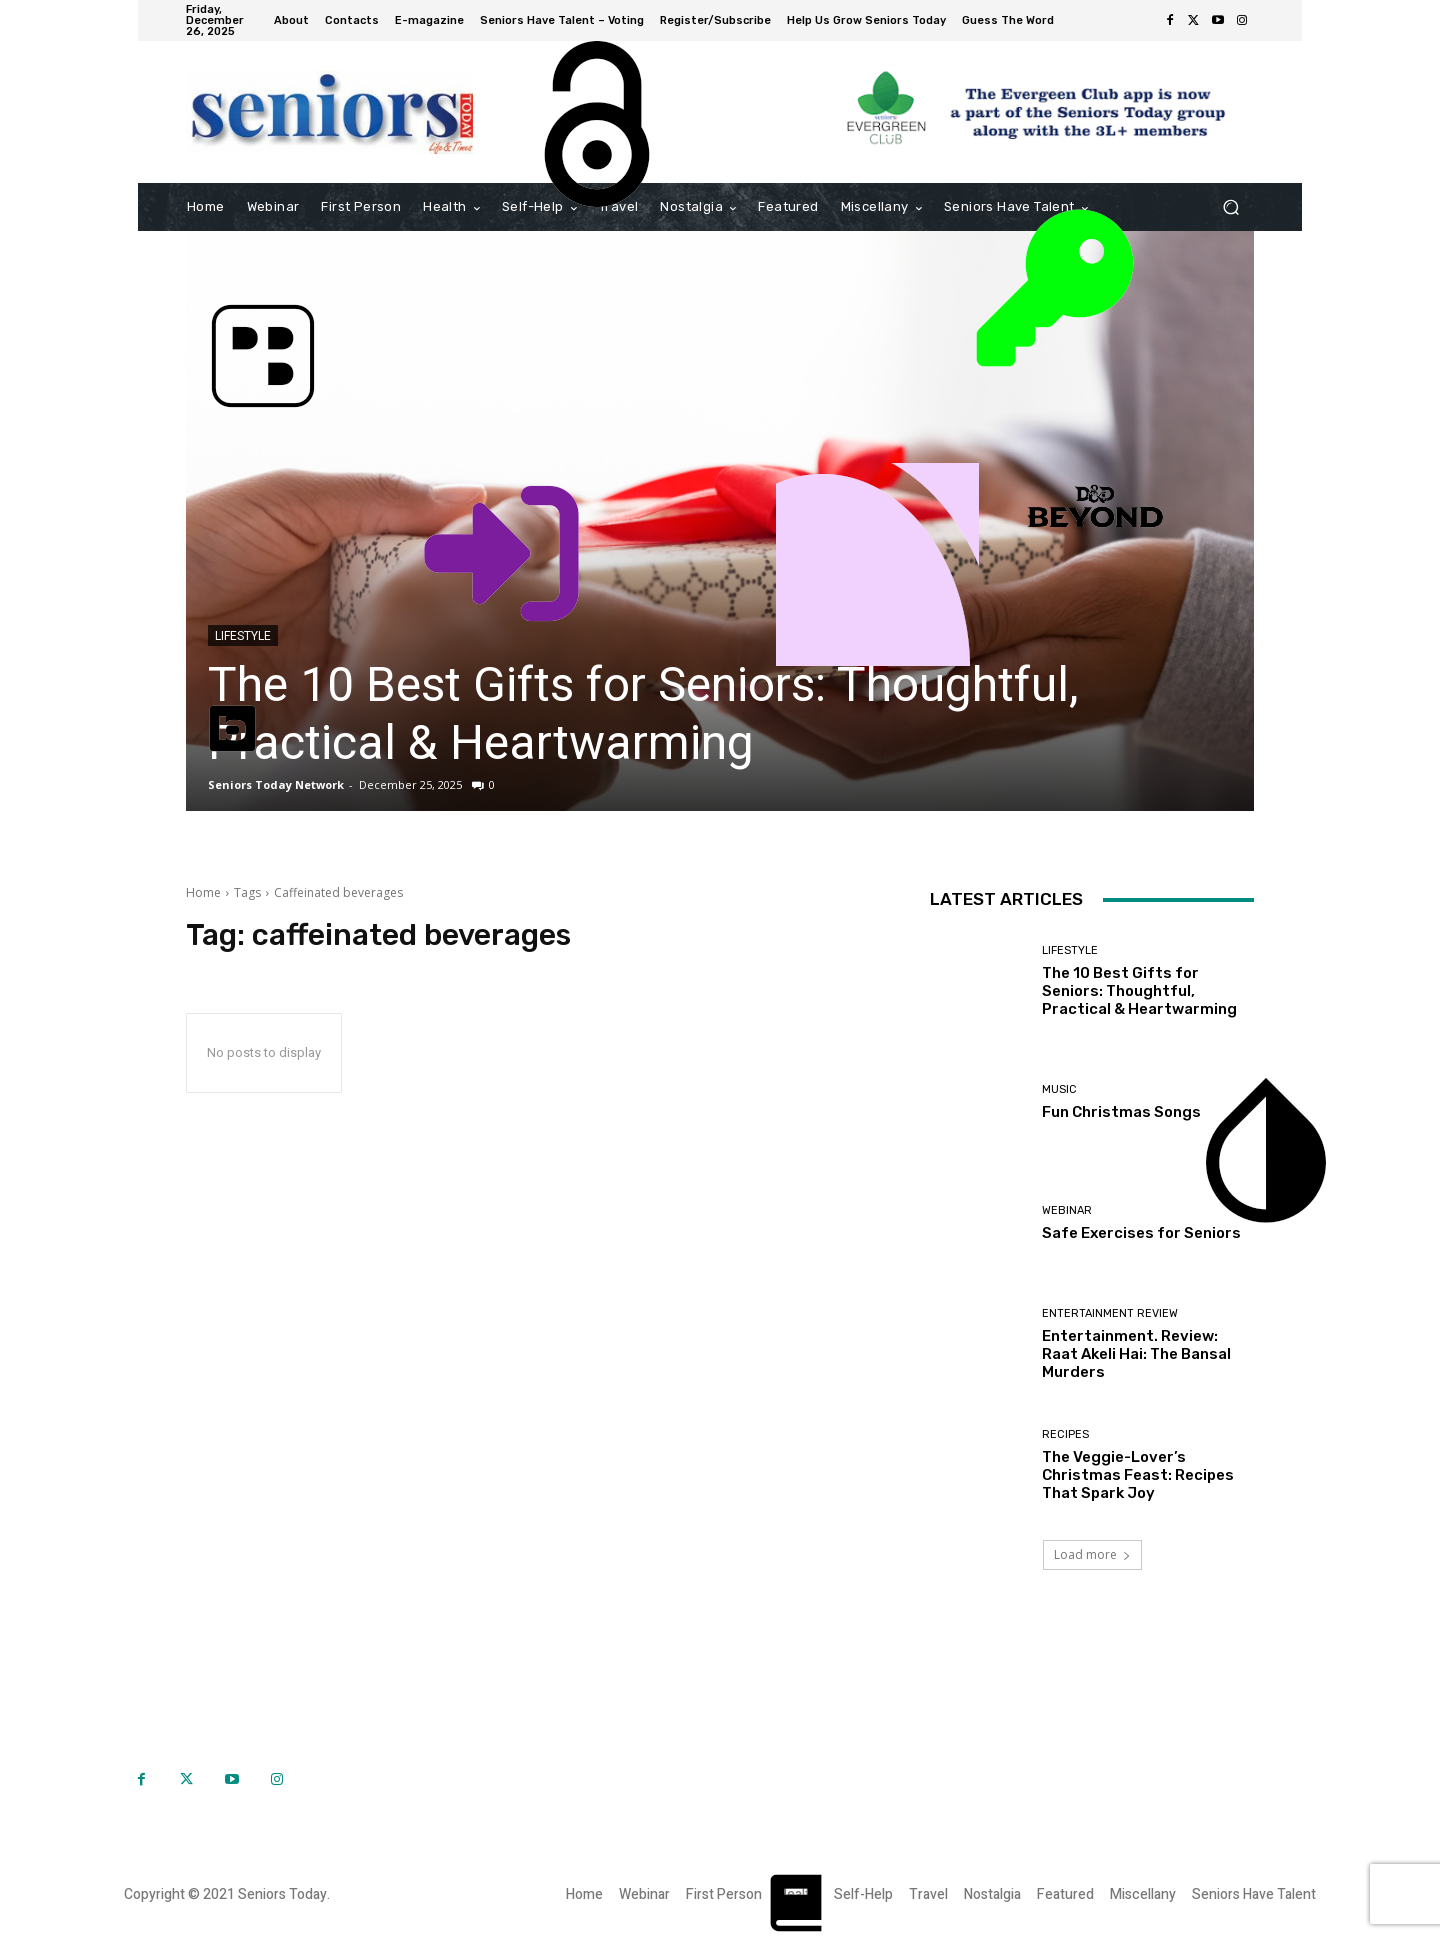  Describe the element at coordinates (232, 728) in the screenshot. I see `bimobject logo` at that location.